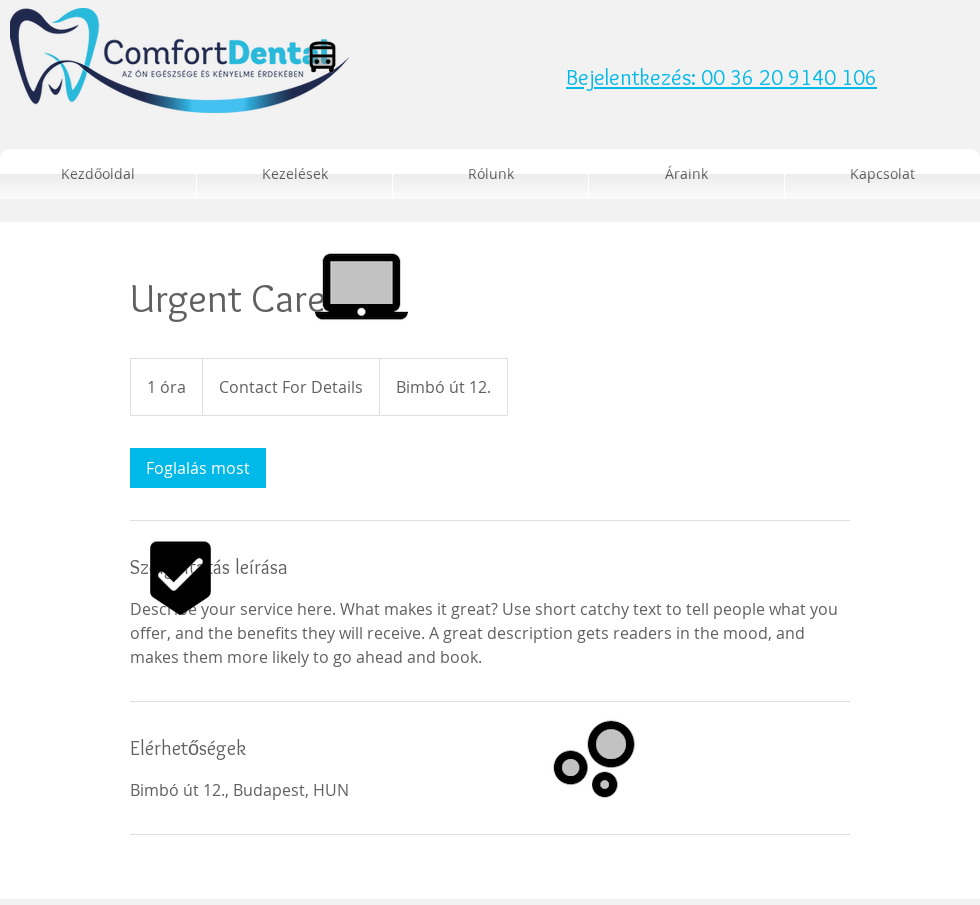 Image resolution: width=980 pixels, height=905 pixels. I want to click on view bus routes and schedules, so click(322, 57).